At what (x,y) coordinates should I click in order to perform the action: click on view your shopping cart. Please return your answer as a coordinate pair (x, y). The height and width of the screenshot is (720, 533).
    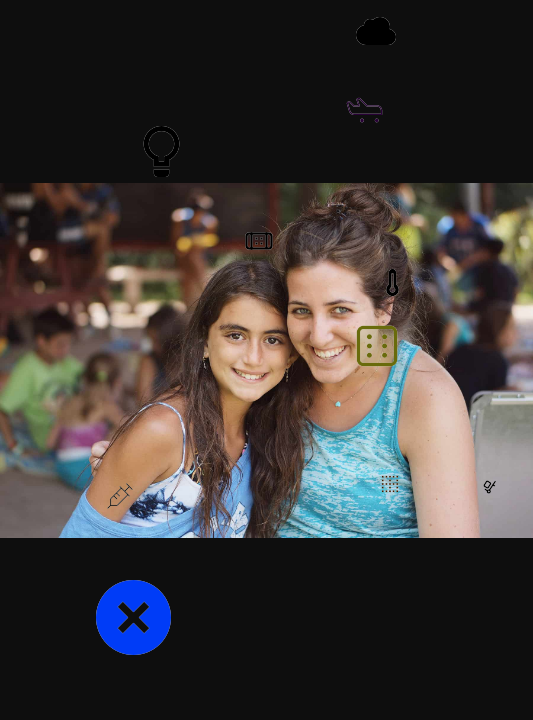
    Looking at the image, I should click on (489, 486).